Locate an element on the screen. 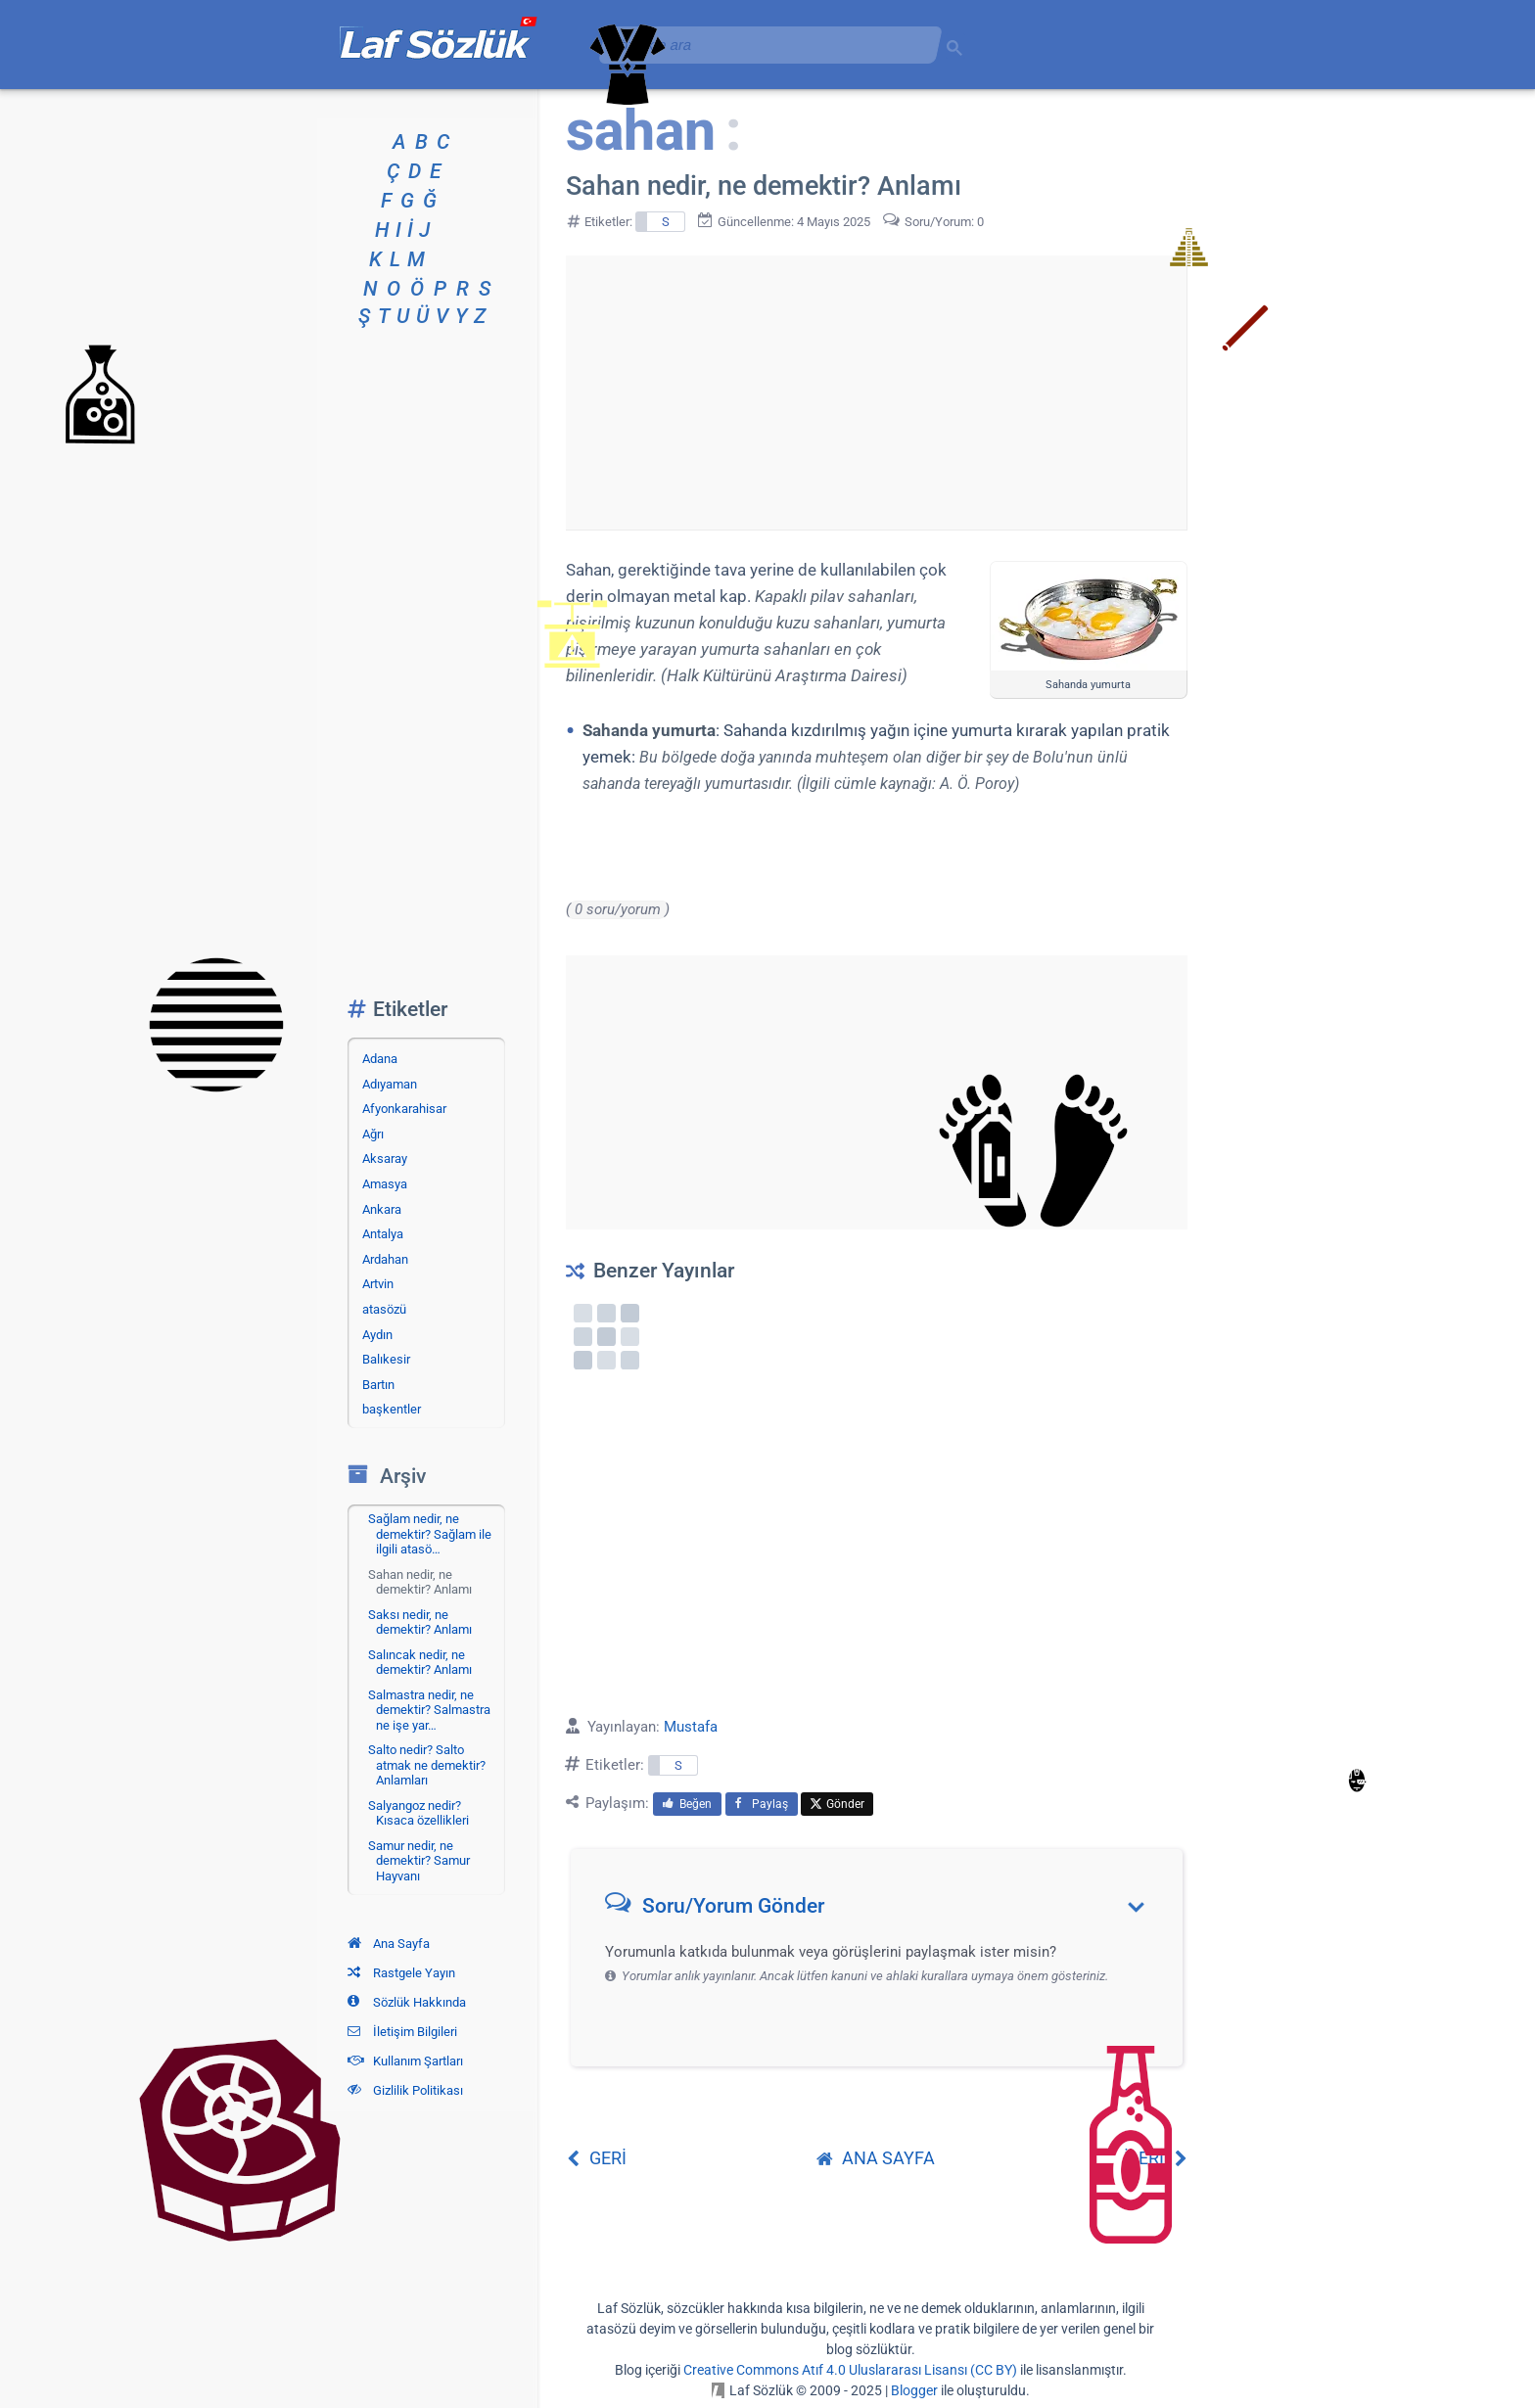  browse beer or beverage options is located at coordinates (1131, 2145).